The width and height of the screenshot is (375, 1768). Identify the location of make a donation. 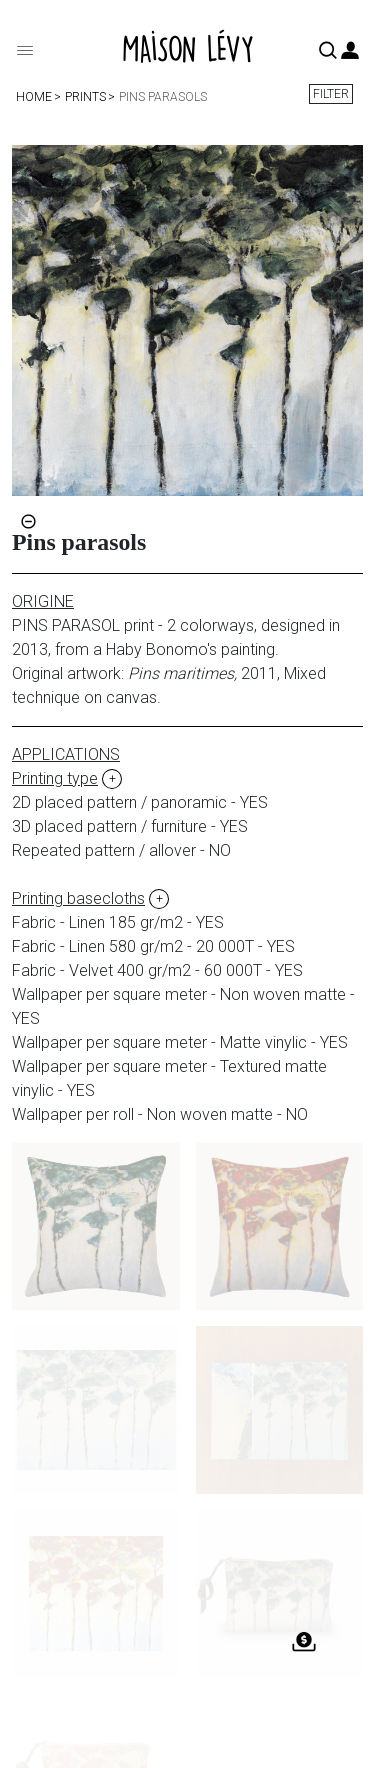
(304, 1641).